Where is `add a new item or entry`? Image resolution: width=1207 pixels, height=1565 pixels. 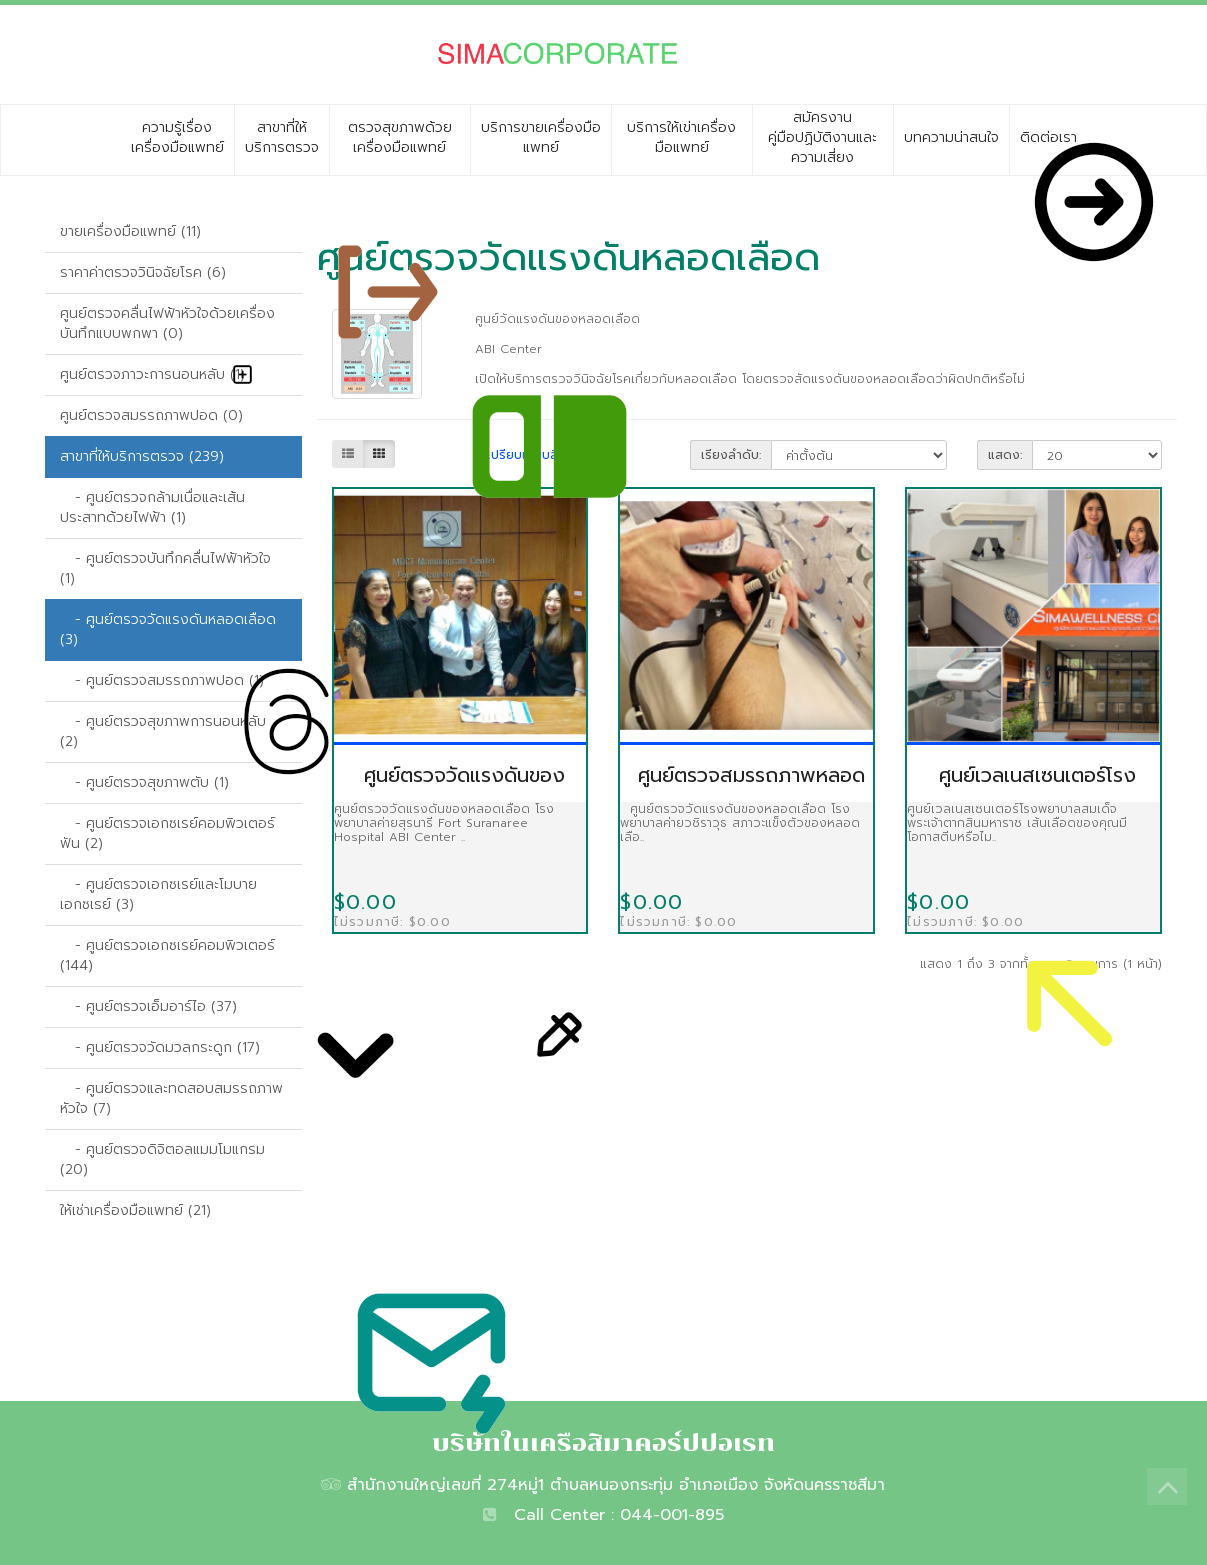 add a new item or entry is located at coordinates (242, 374).